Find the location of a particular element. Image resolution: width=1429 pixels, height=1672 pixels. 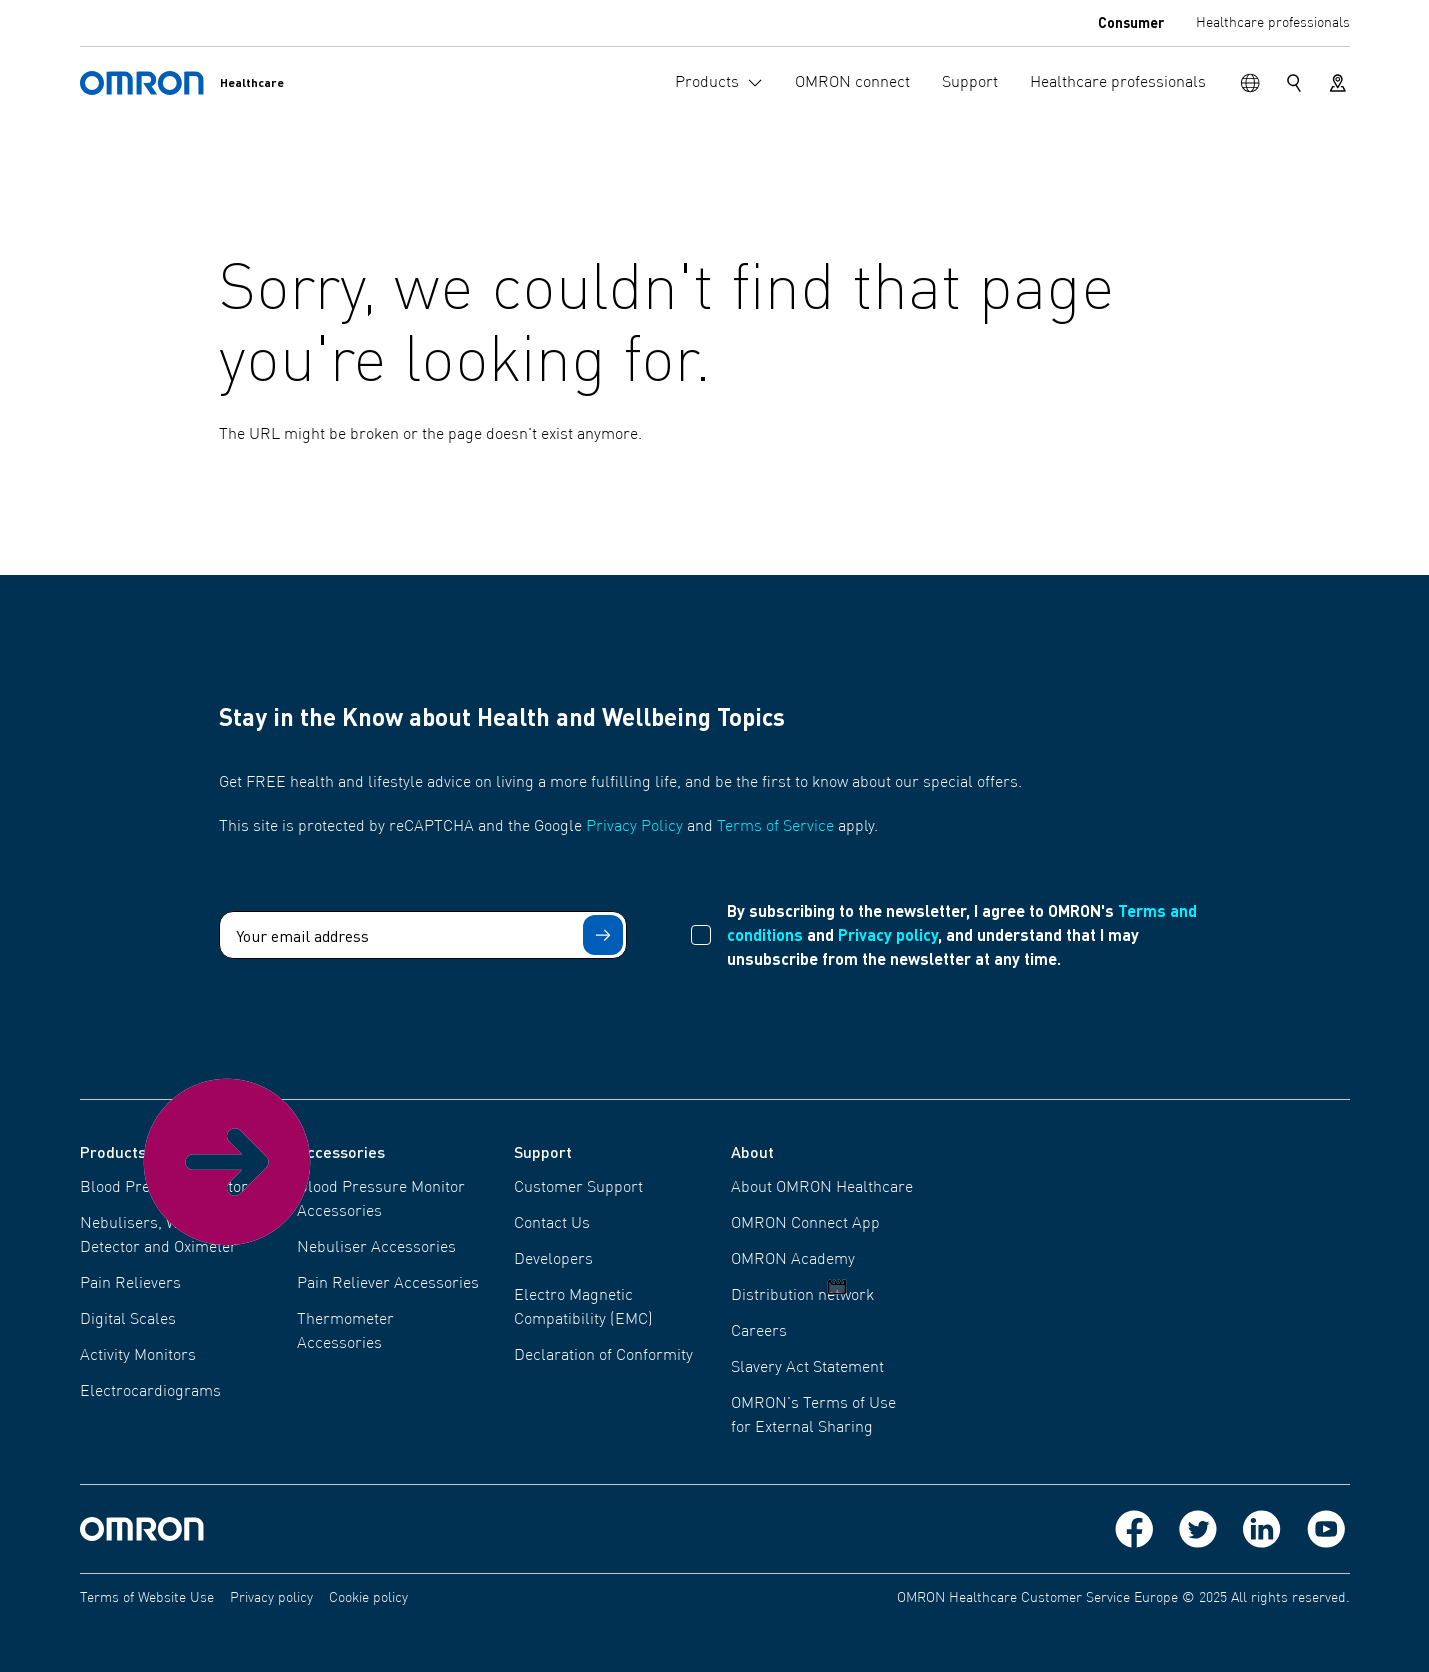

access movies or video content is located at coordinates (837, 1287).